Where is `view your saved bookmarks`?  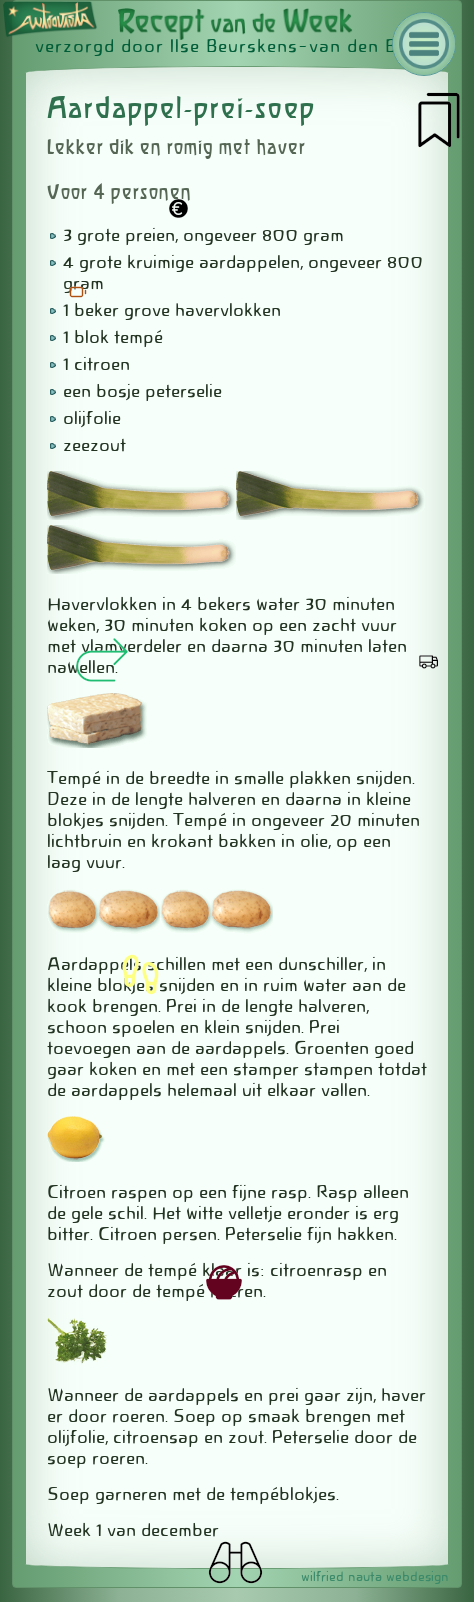 view your saved bookmarks is located at coordinates (439, 120).